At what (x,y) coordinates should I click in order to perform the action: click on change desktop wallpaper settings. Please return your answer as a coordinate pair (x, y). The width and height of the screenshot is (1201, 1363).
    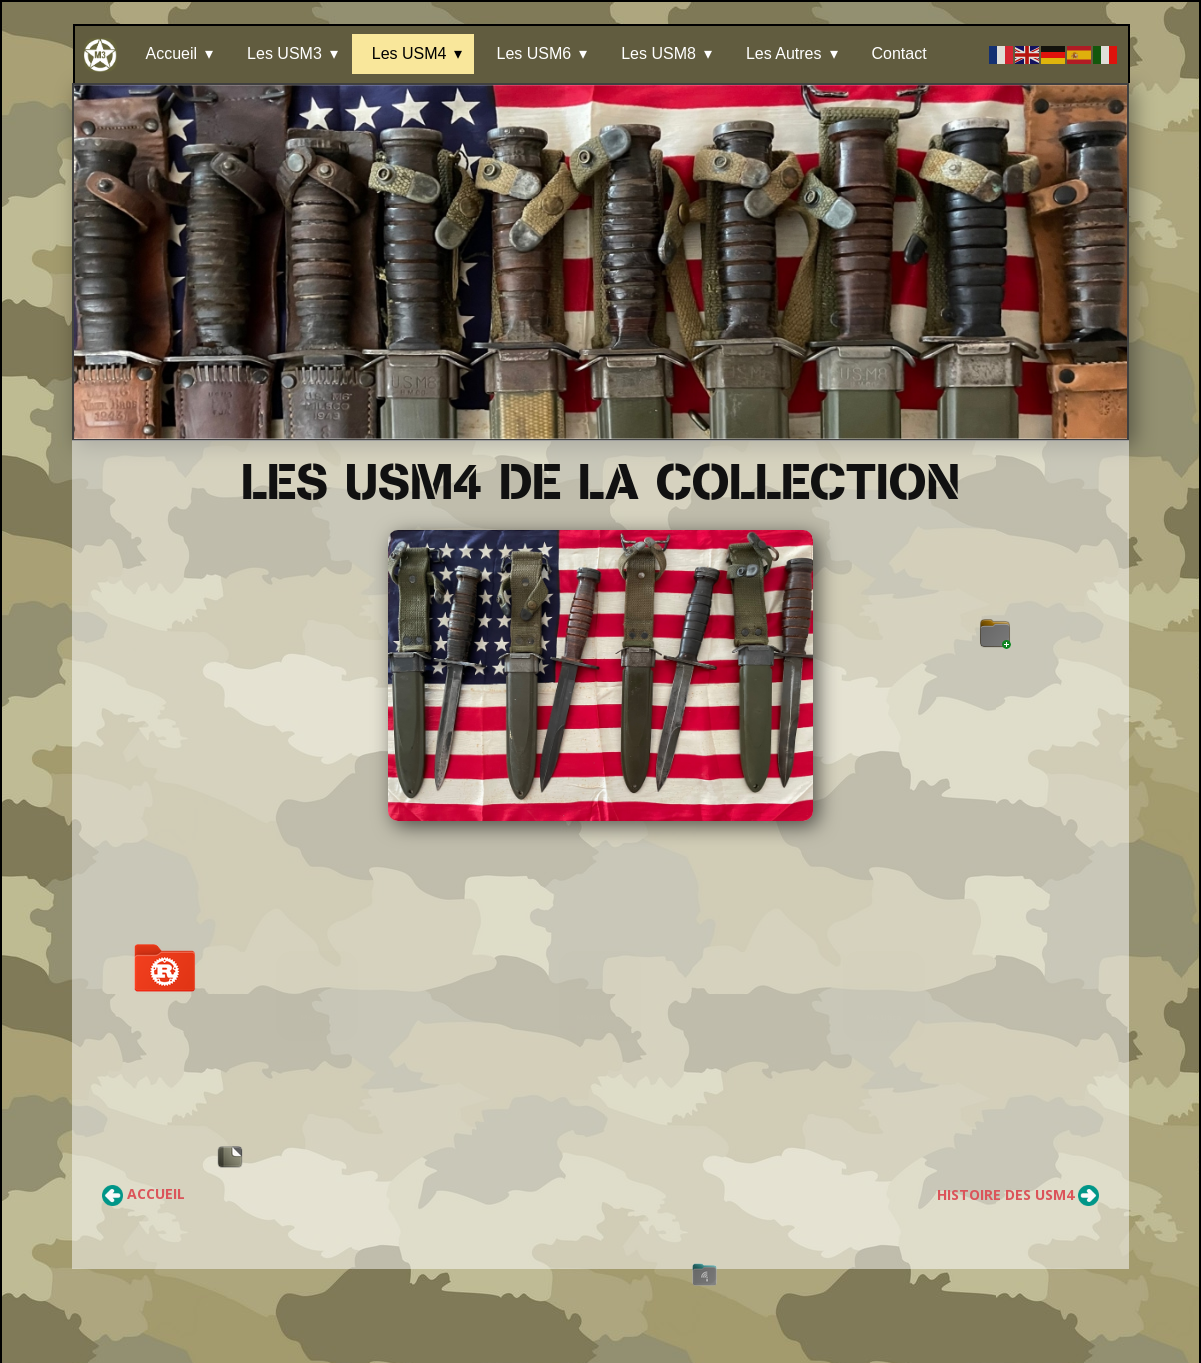
    Looking at the image, I should click on (230, 1156).